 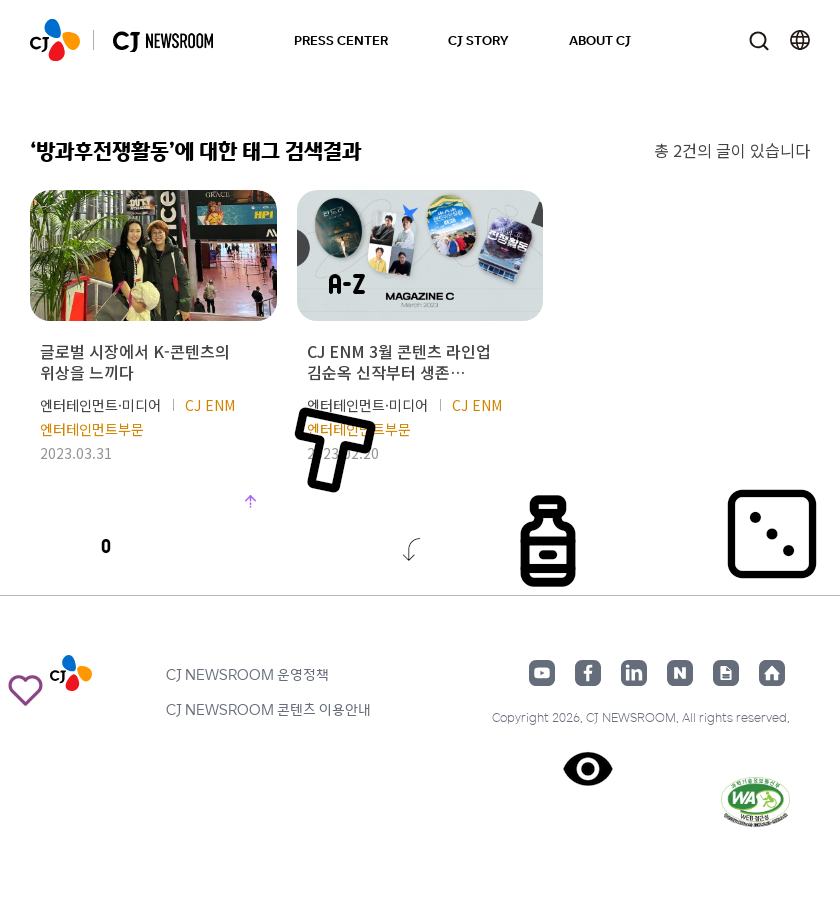 I want to click on toggle visibility of an item or element, so click(x=588, y=770).